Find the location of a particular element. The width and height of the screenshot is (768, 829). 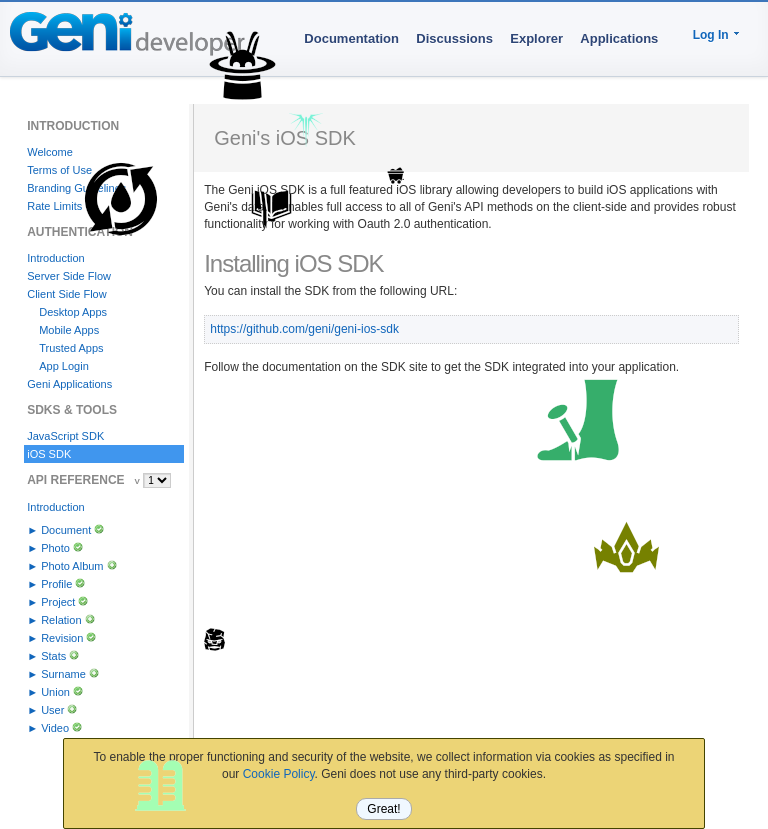

save current page as a bookmark is located at coordinates (271, 208).